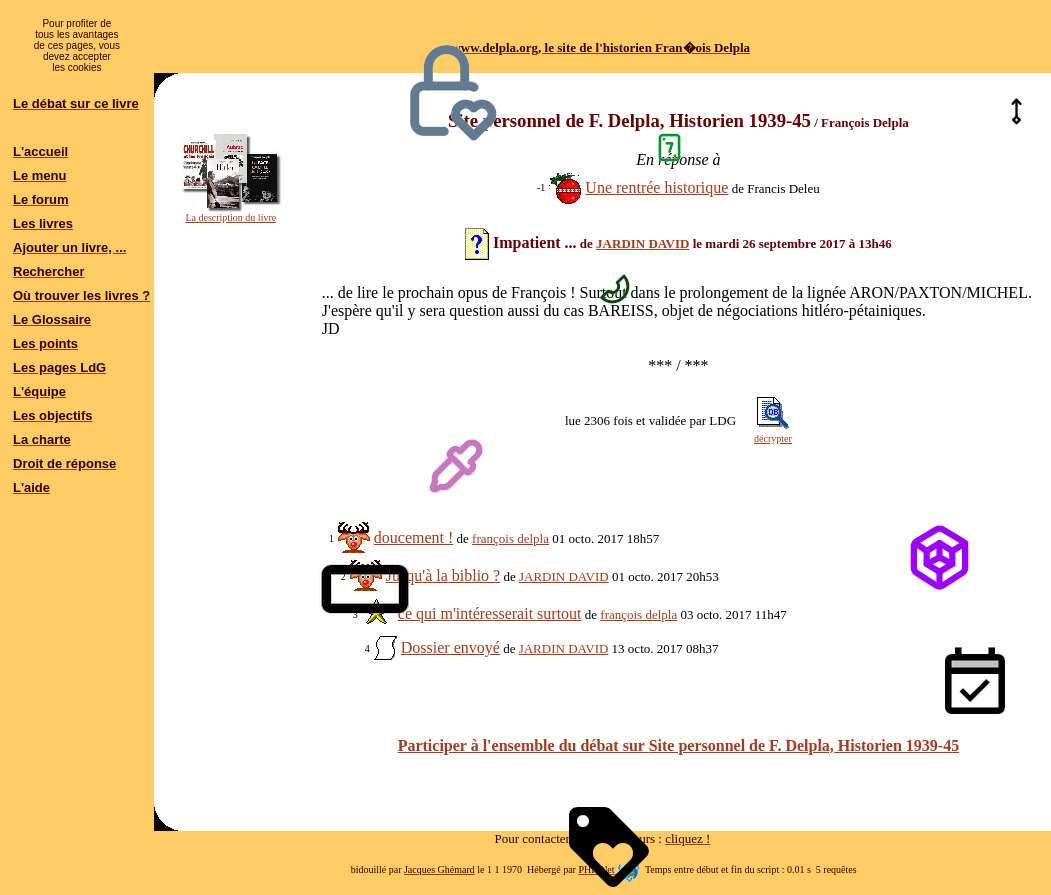  Describe the element at coordinates (669, 147) in the screenshot. I see `play a 7 card in a card game` at that location.